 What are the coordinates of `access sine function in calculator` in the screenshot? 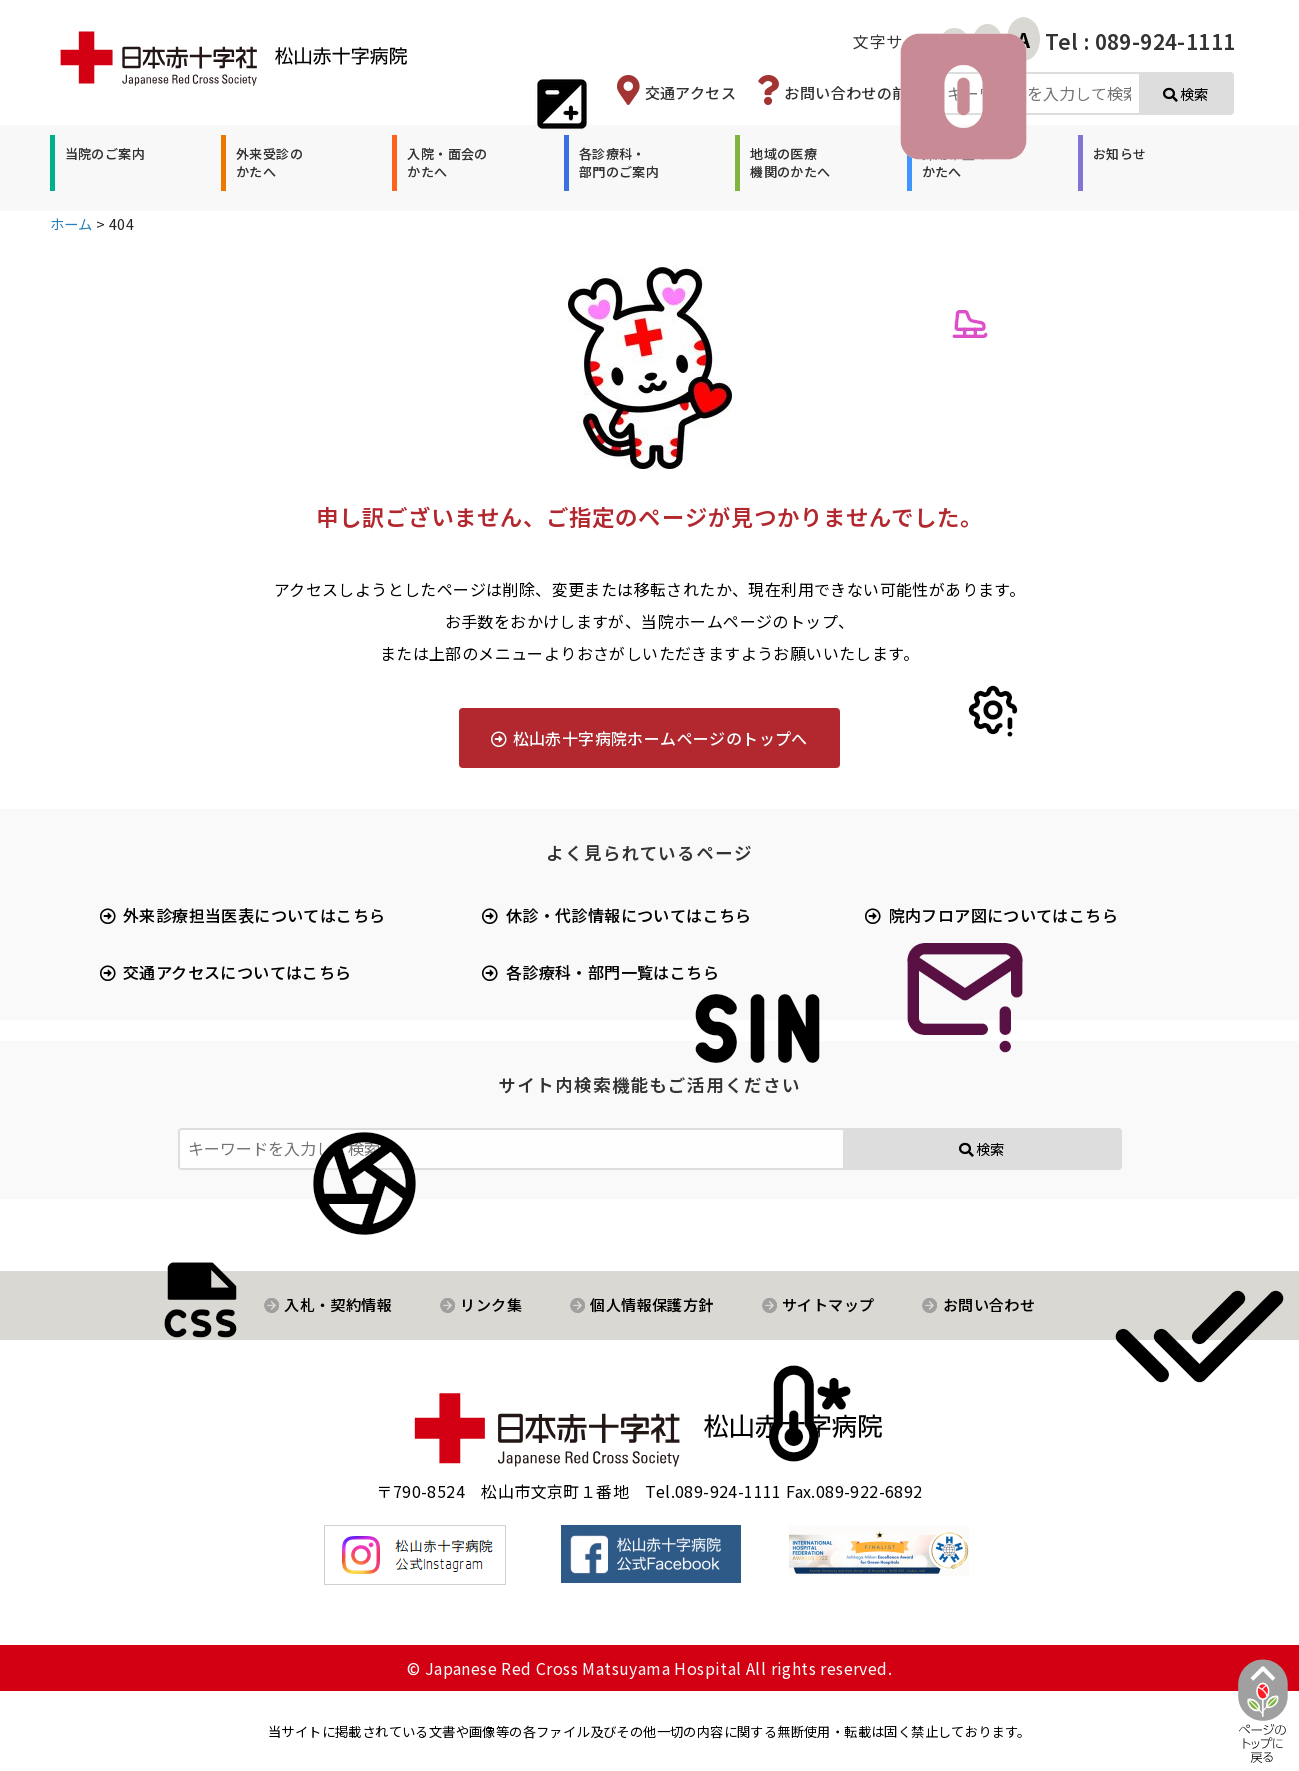 It's located at (757, 1028).